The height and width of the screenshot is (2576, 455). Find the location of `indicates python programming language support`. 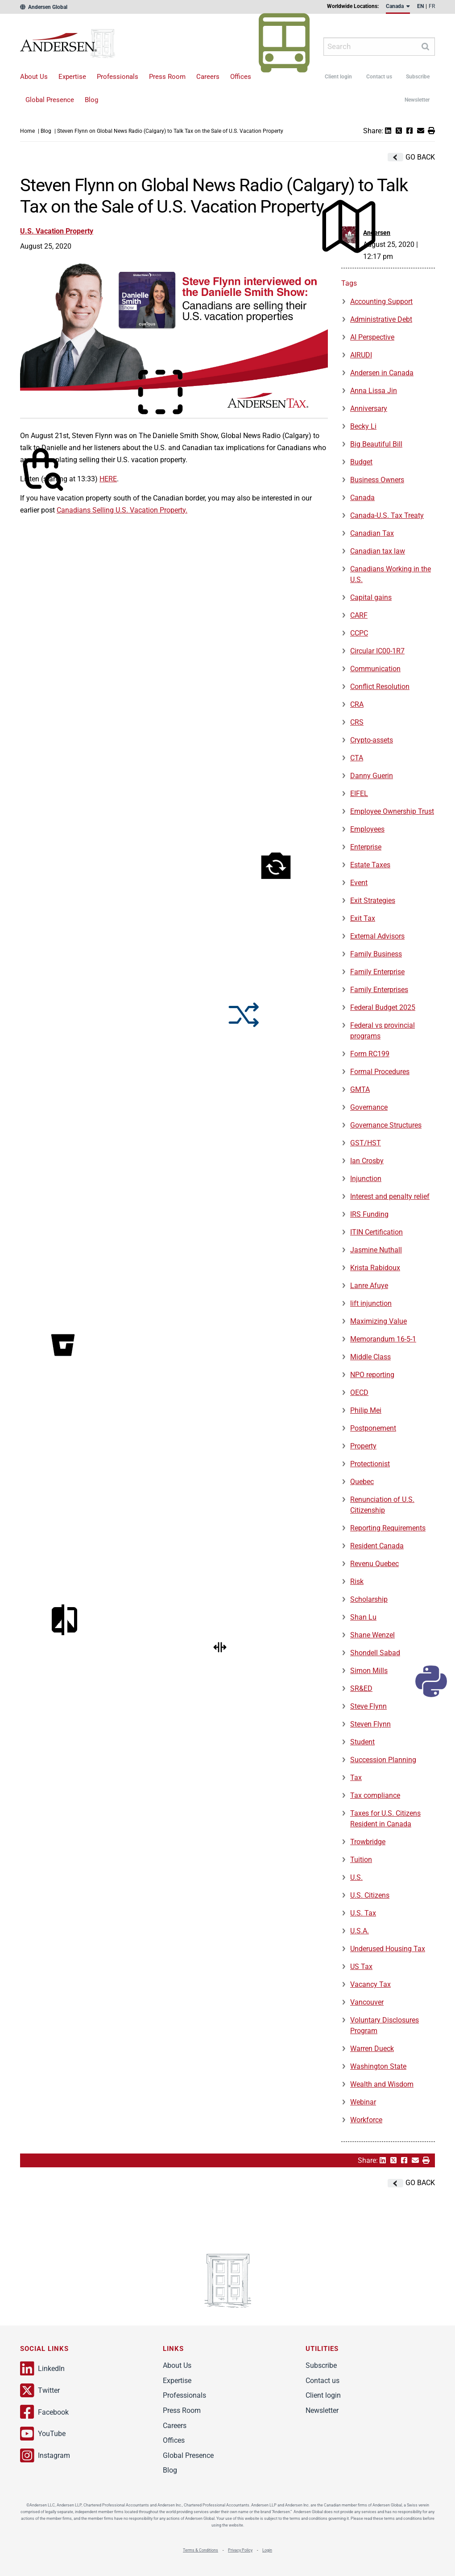

indicates python programming language support is located at coordinates (431, 1681).